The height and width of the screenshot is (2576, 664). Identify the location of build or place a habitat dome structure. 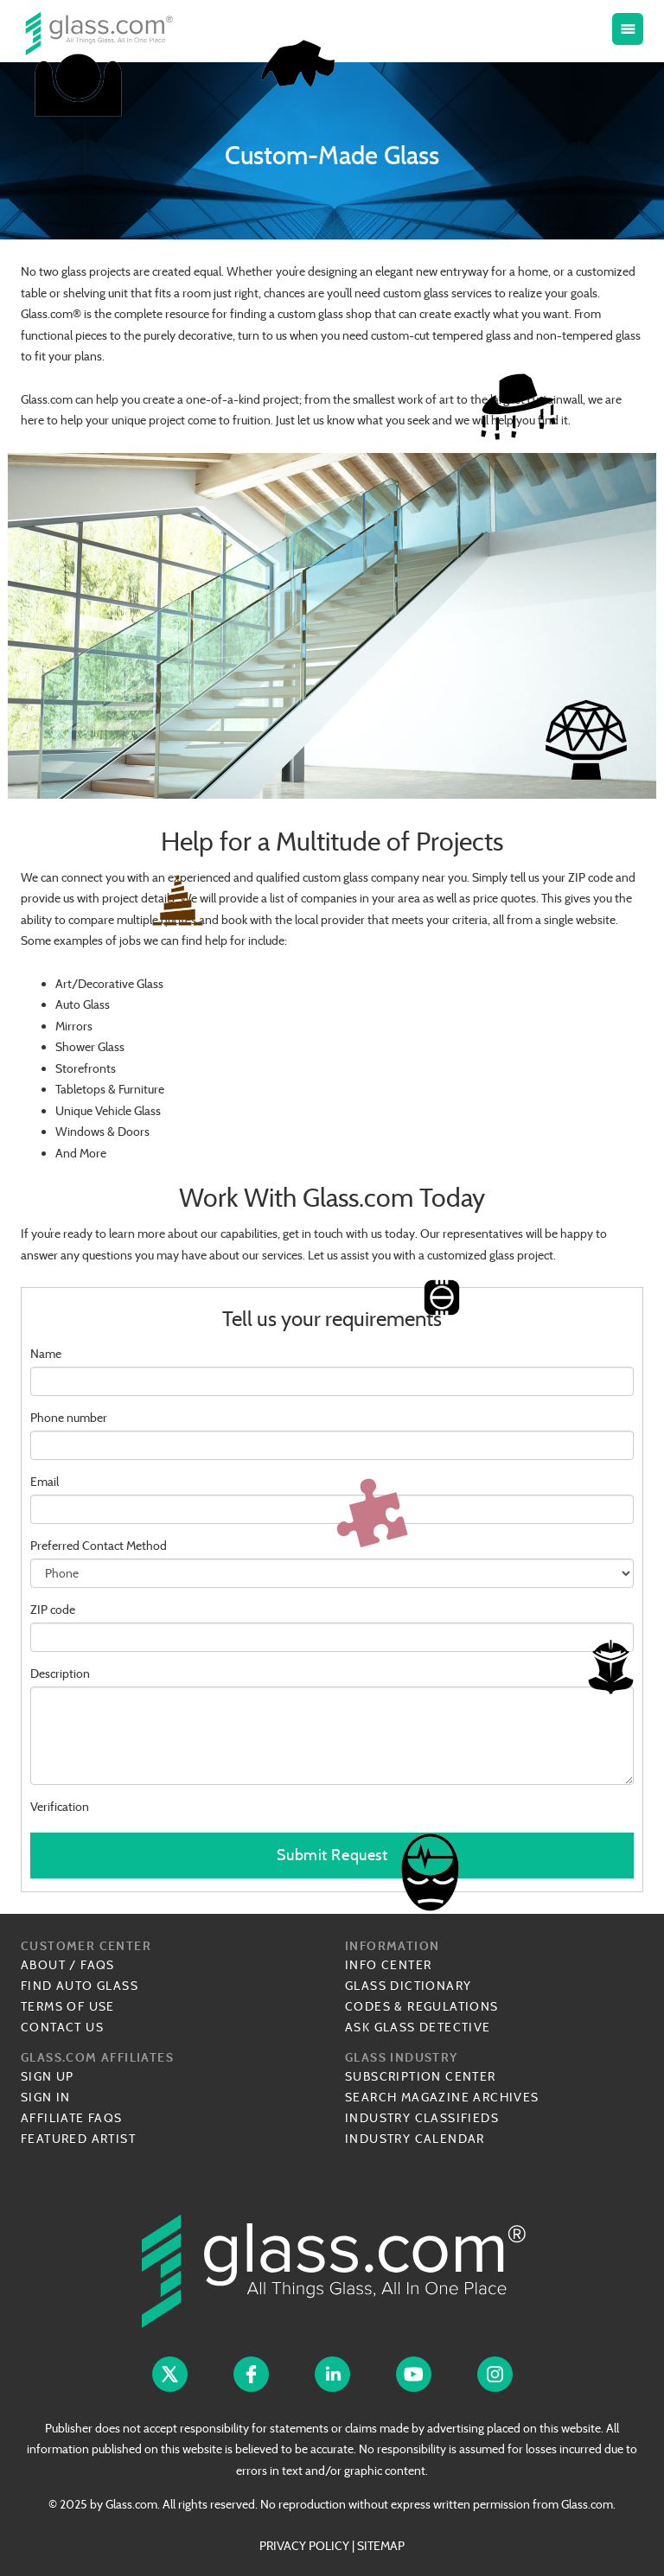
(586, 739).